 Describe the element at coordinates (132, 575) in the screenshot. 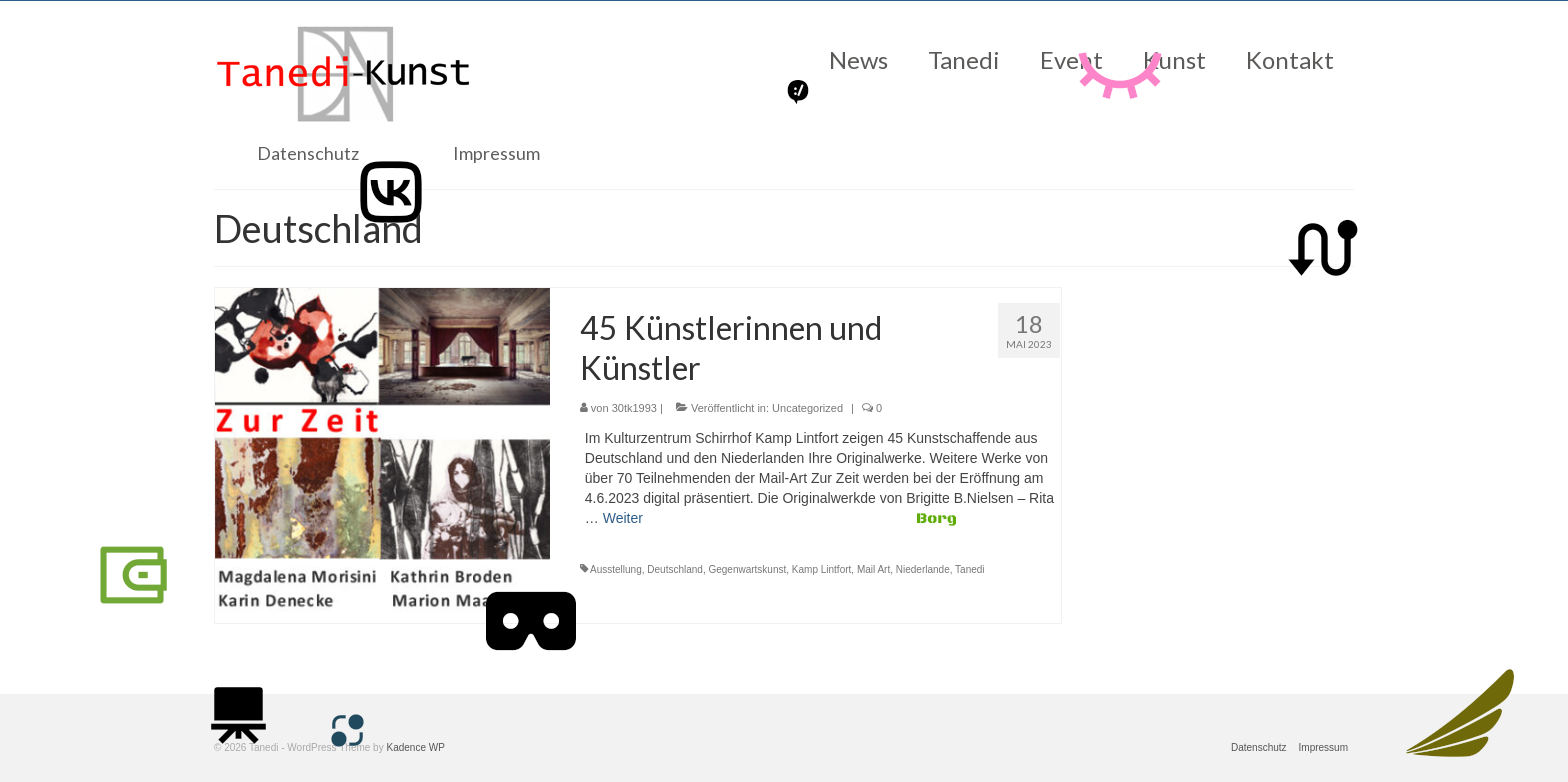

I see `access your wallet or payment methods` at that location.